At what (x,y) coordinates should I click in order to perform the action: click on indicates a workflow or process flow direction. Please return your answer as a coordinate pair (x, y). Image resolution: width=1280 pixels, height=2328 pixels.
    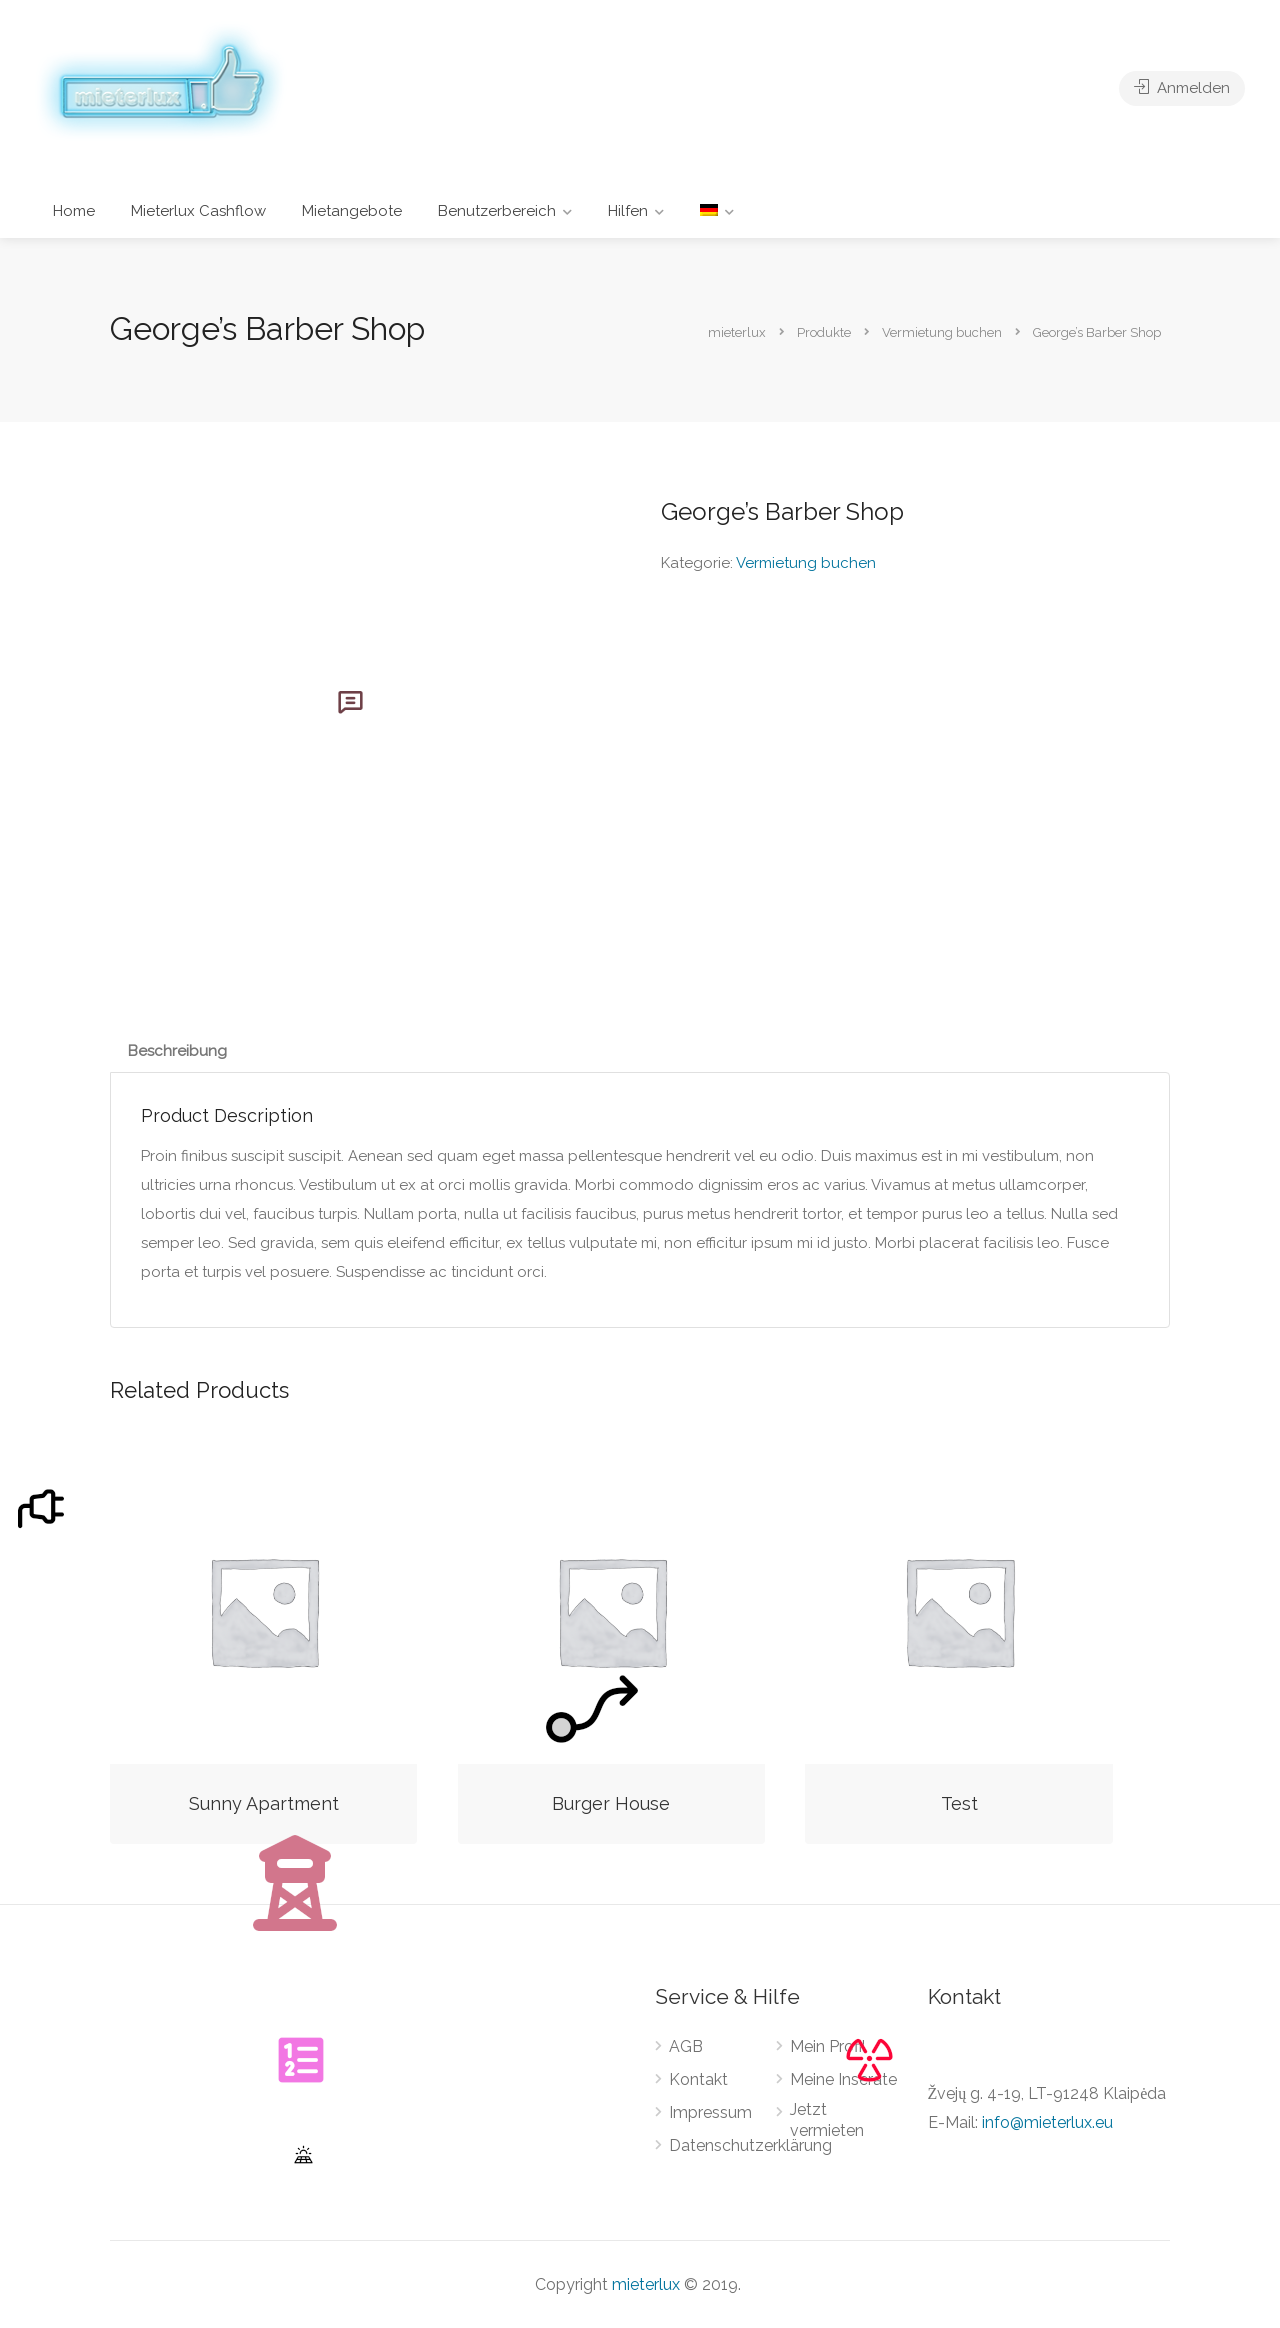
    Looking at the image, I should click on (592, 1709).